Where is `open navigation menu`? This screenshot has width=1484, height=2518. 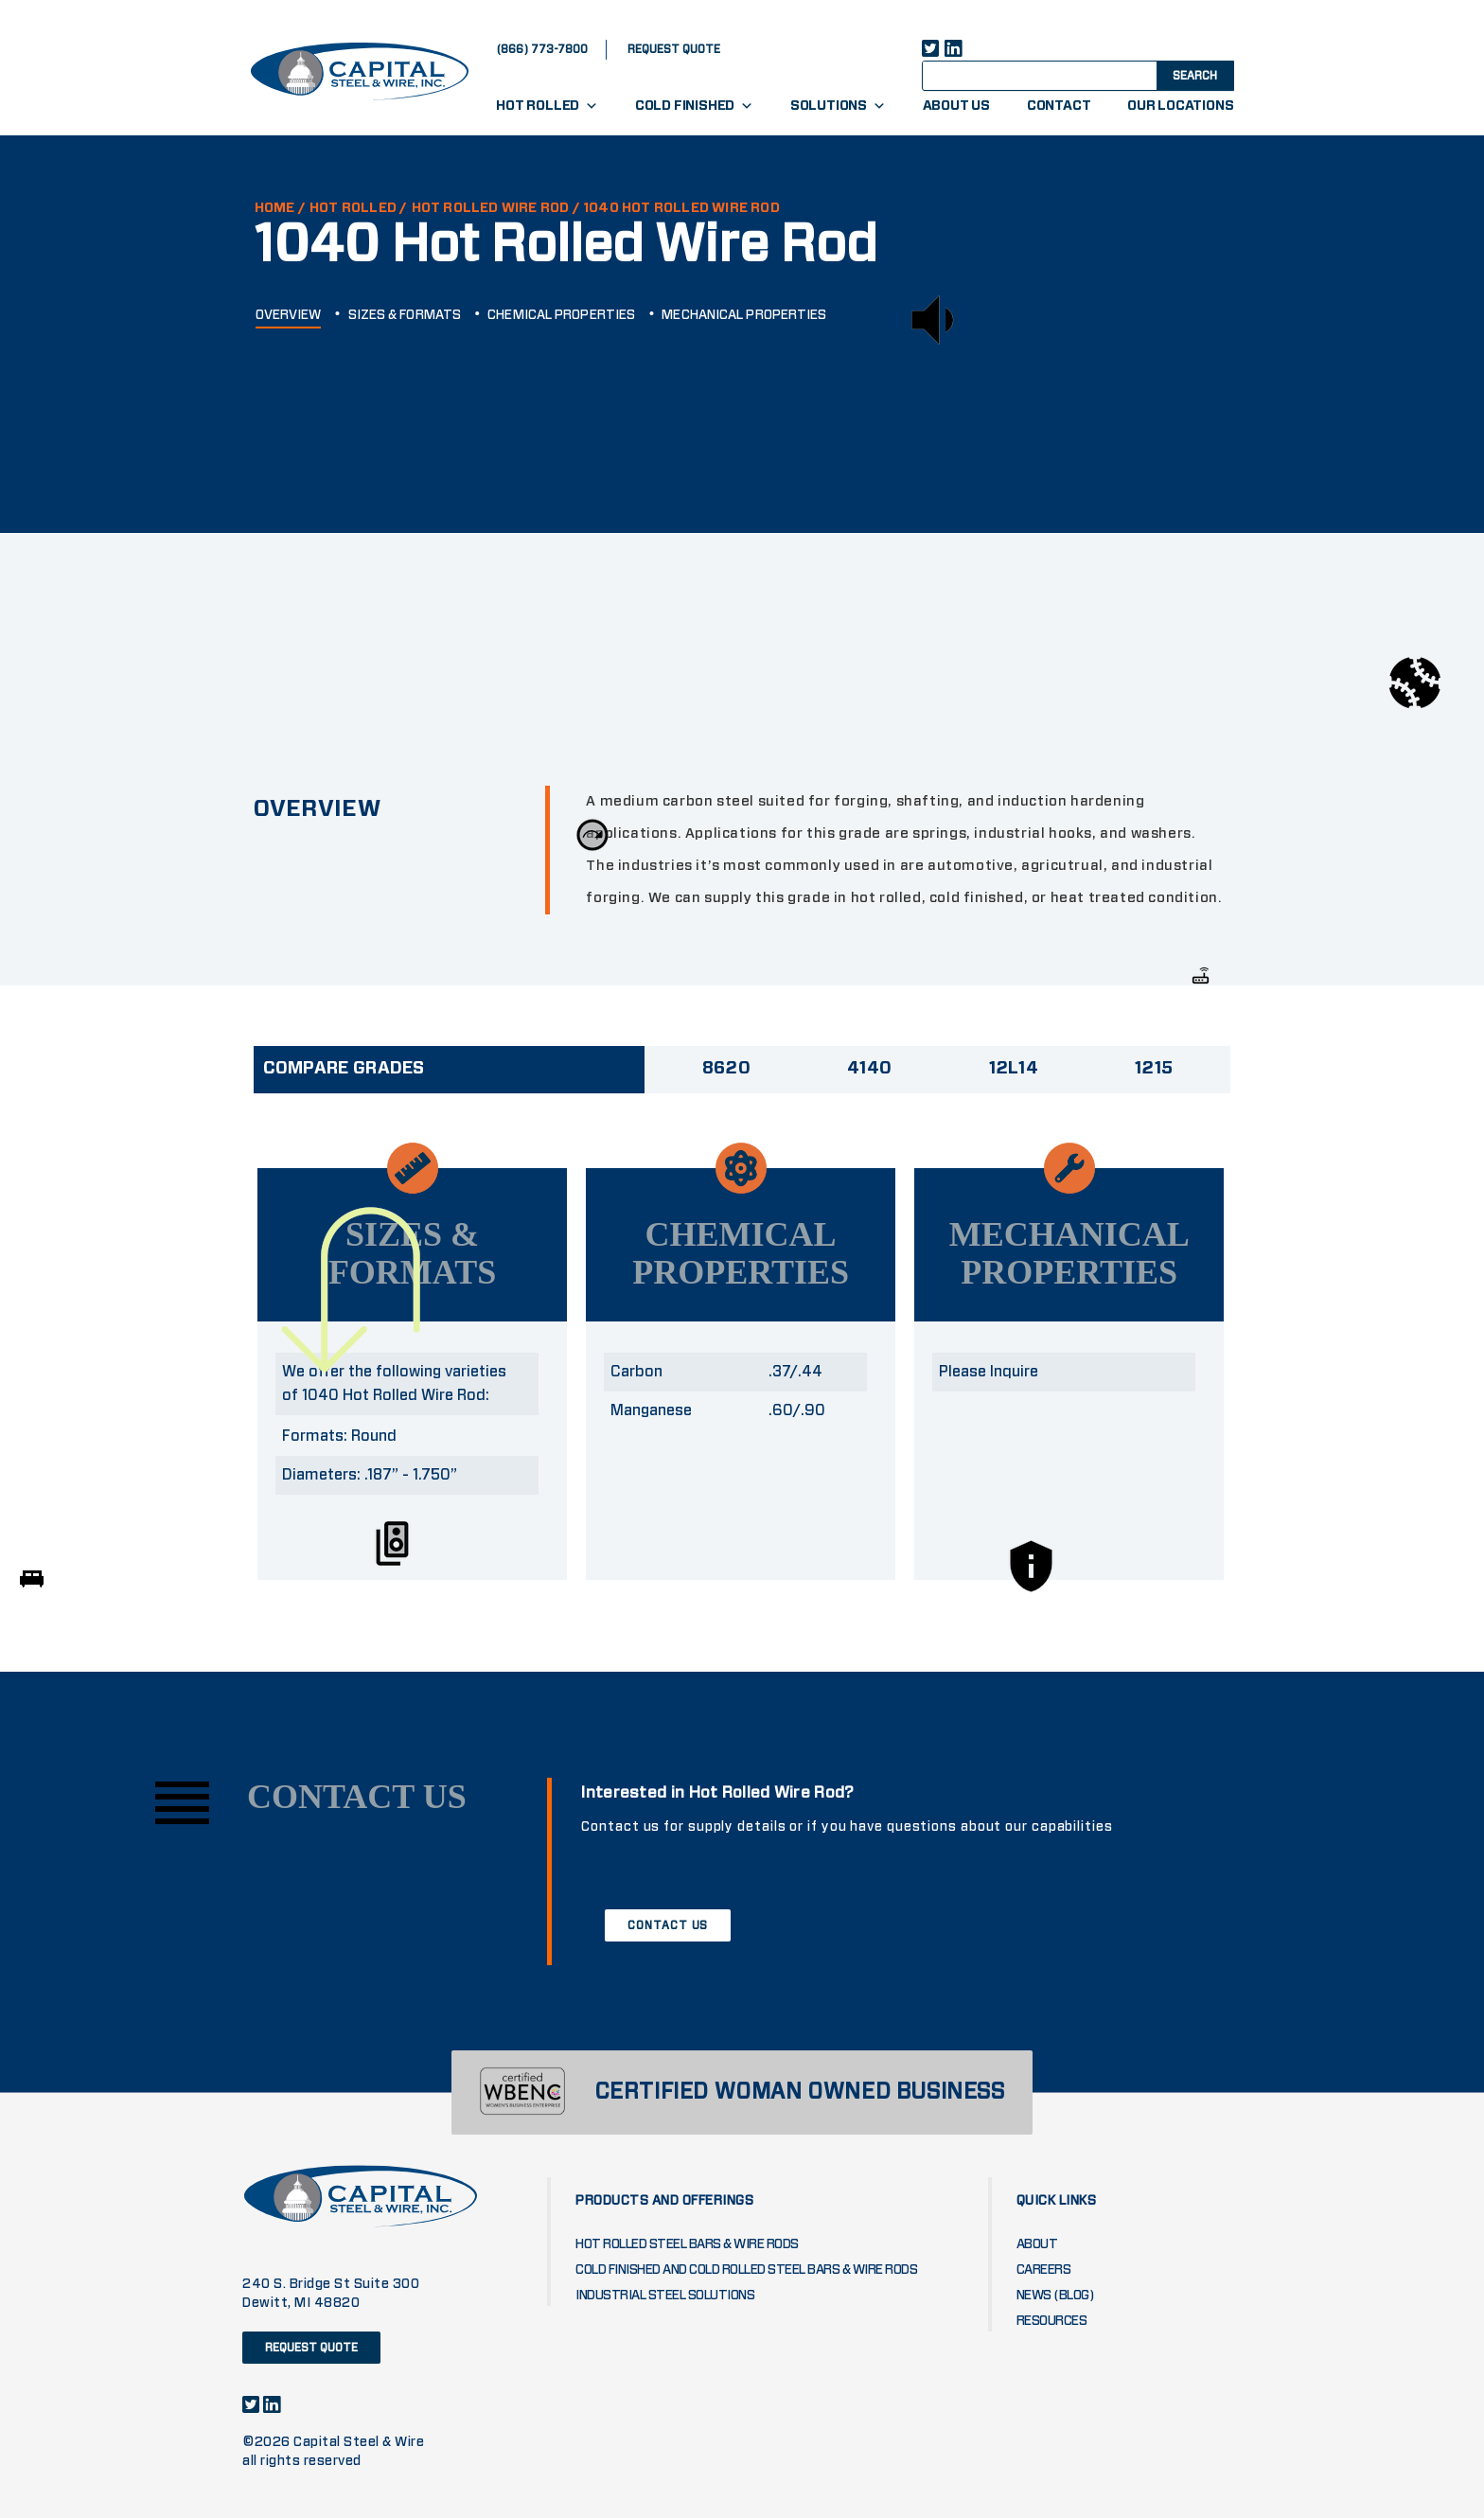 open navigation menu is located at coordinates (182, 1802).